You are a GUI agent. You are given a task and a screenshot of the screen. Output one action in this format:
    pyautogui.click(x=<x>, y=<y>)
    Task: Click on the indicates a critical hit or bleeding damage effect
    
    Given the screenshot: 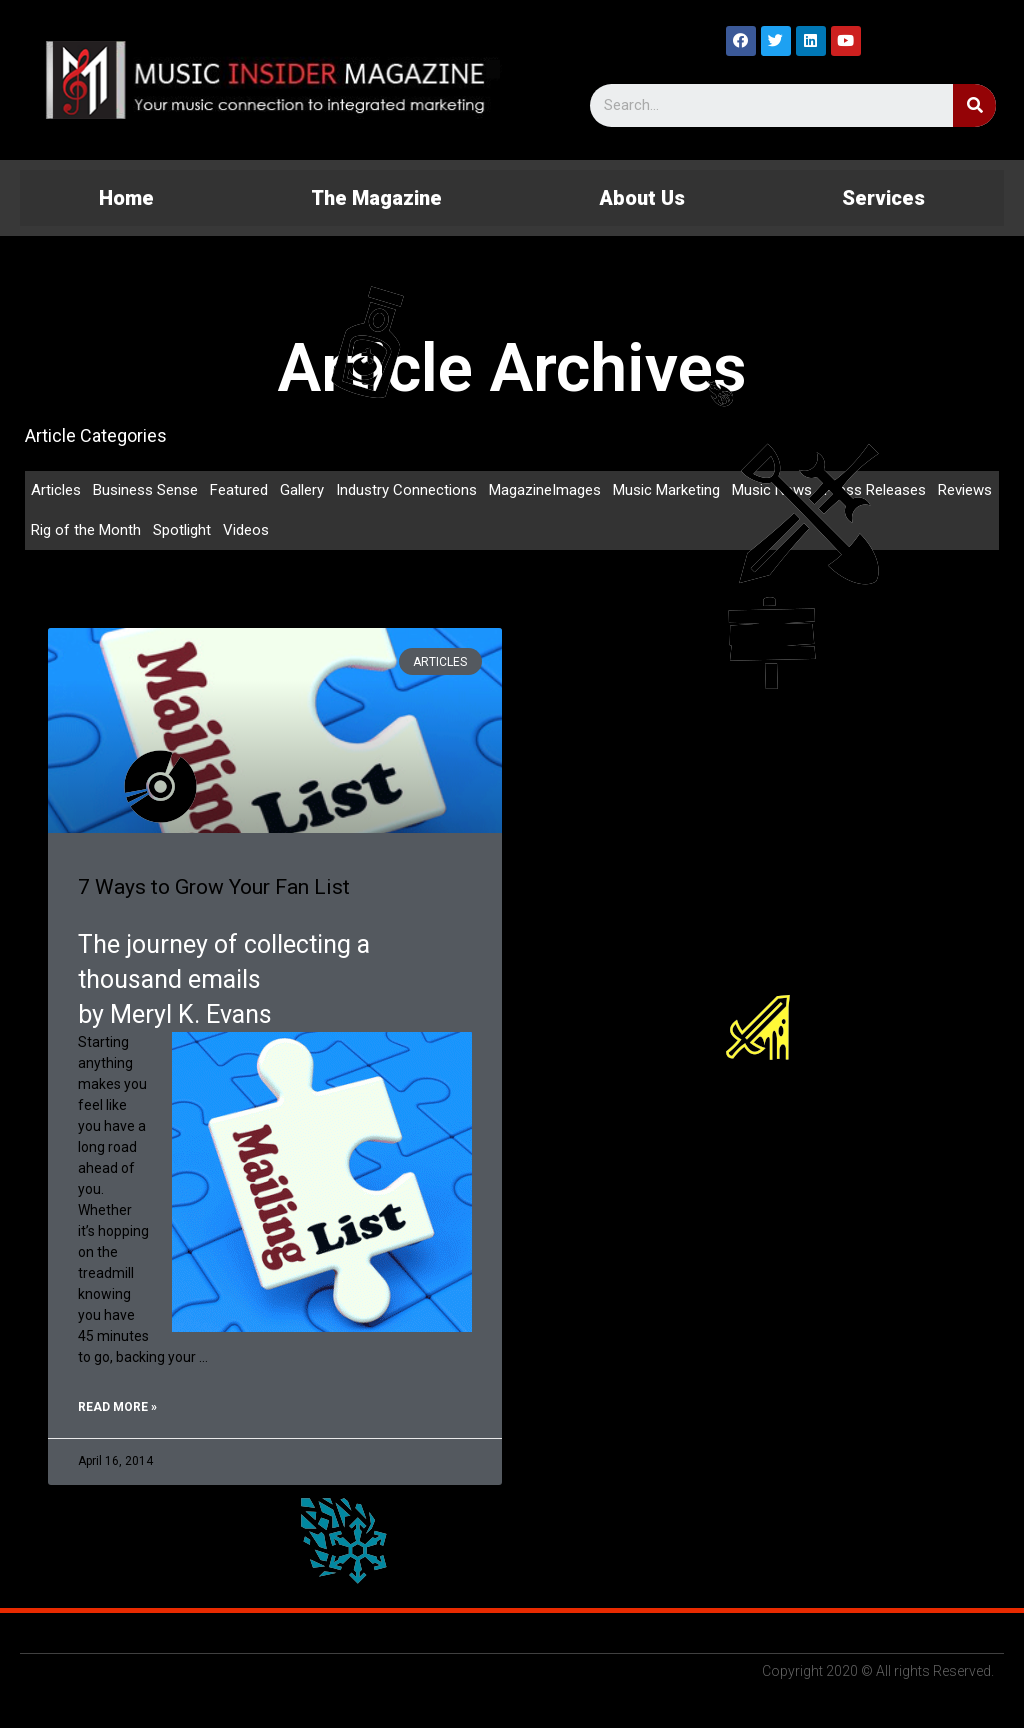 What is the action you would take?
    pyautogui.click(x=757, y=1026)
    